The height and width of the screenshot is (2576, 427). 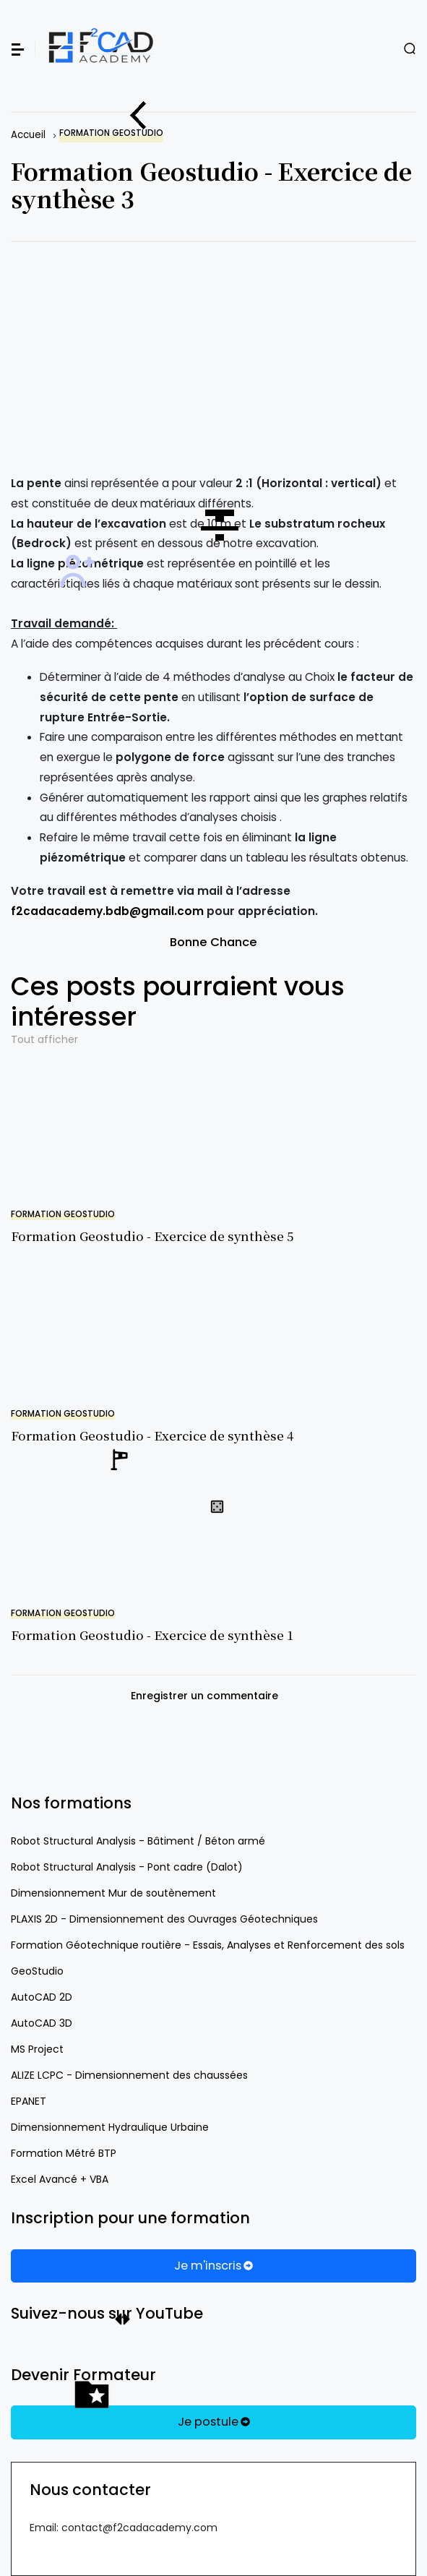 What do you see at coordinates (77, 571) in the screenshot?
I see `add a new contact` at bounding box center [77, 571].